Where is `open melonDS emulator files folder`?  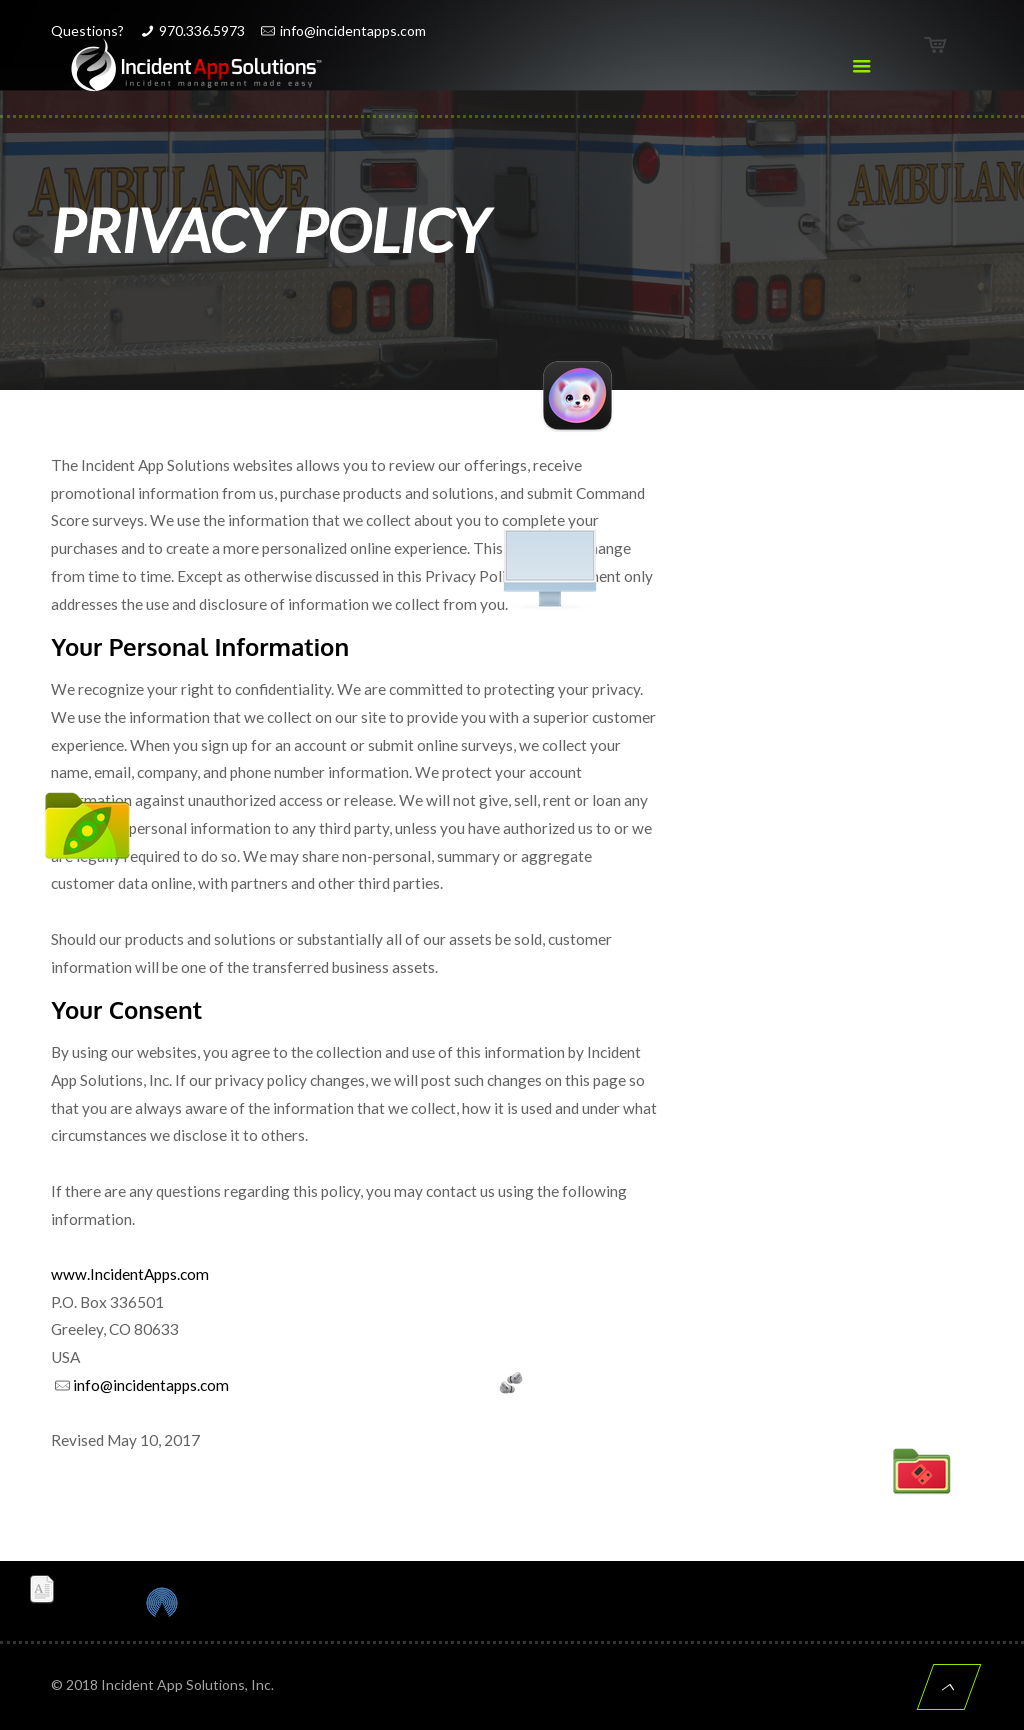 open melonDS emulator files folder is located at coordinates (921, 1472).